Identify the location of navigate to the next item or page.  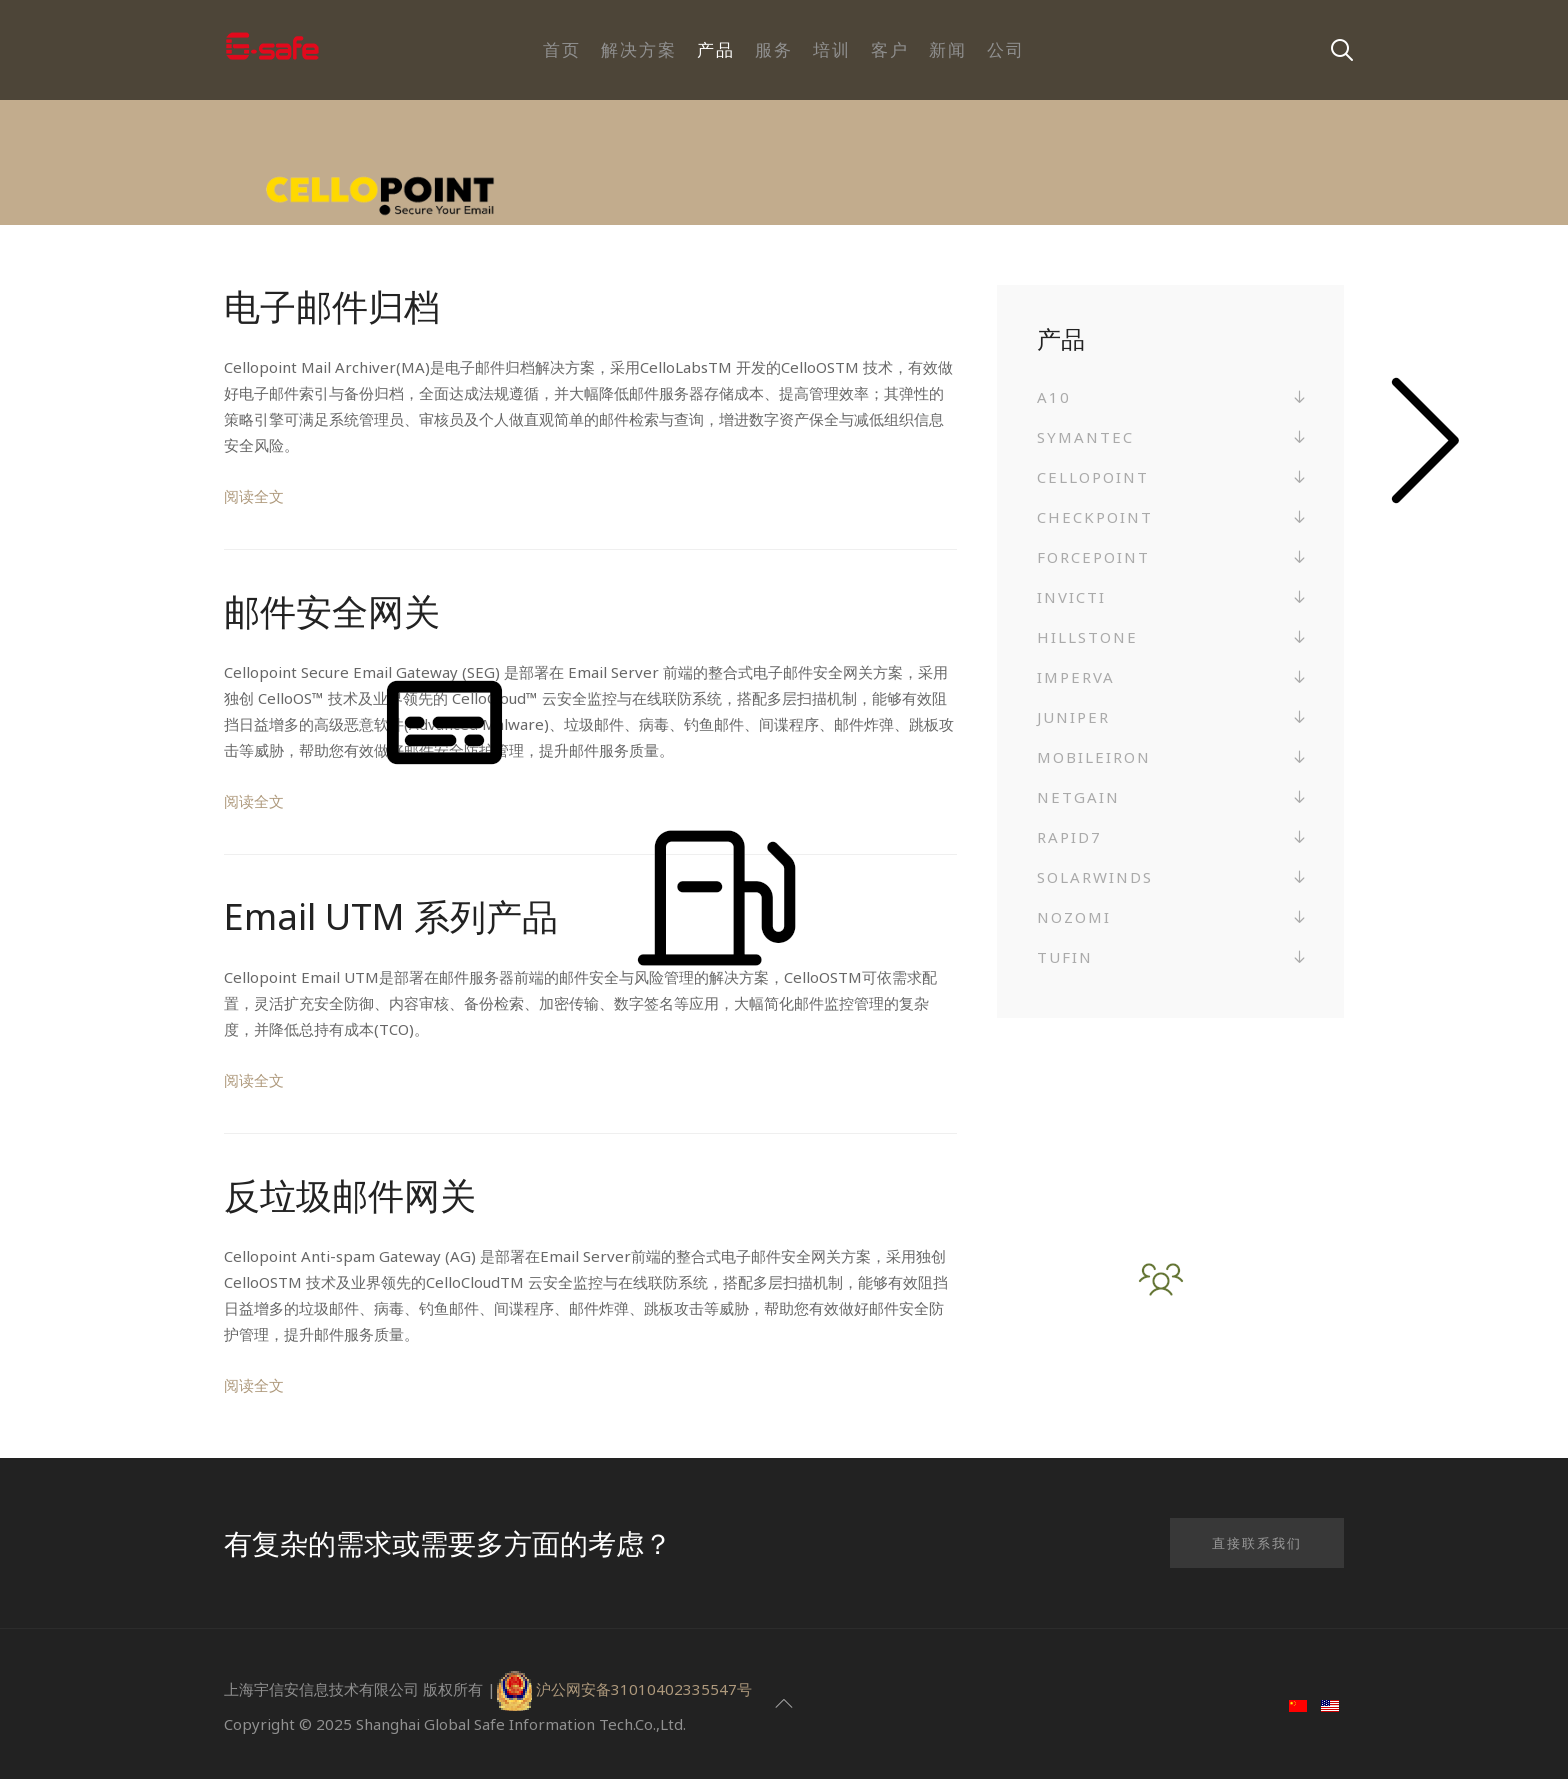
(1419, 440).